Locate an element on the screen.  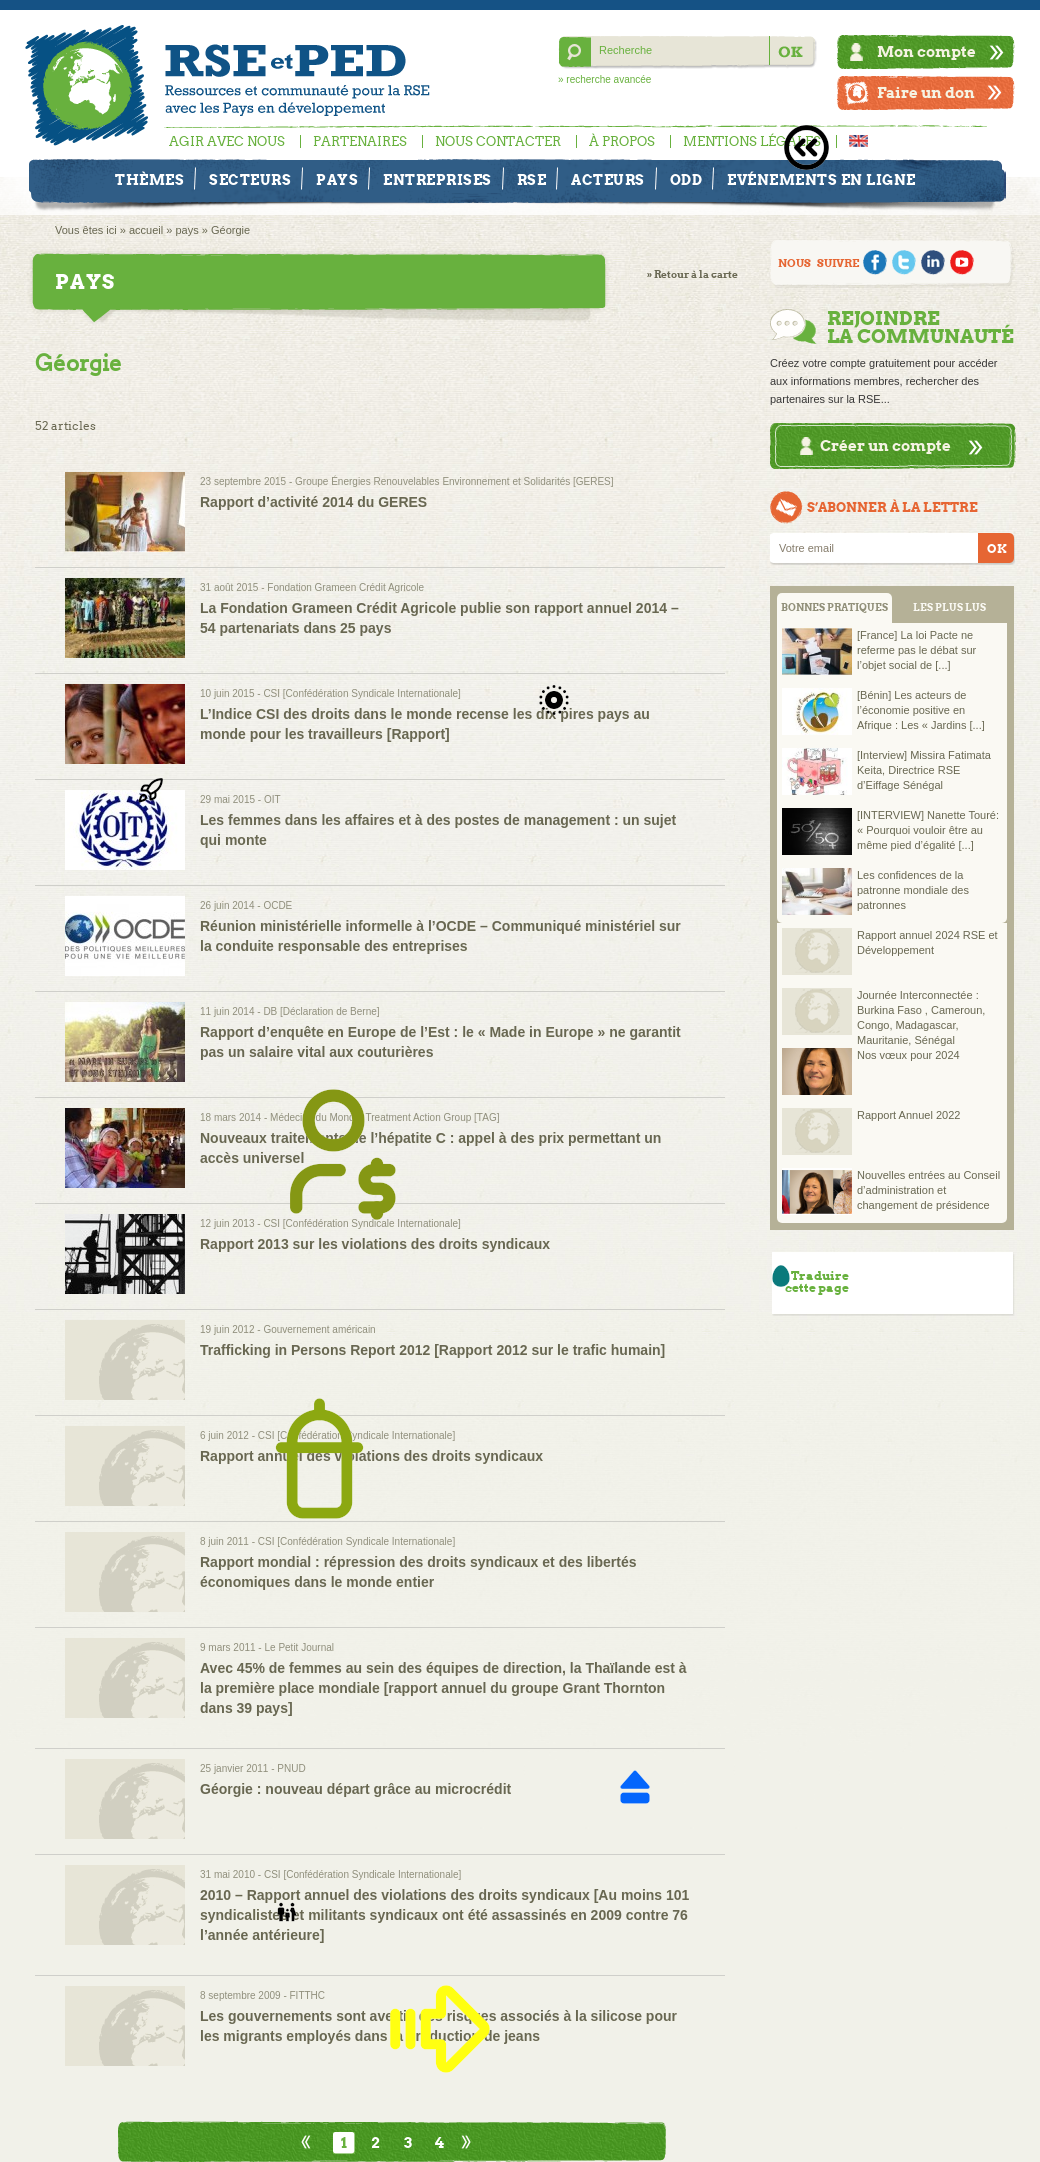
go back to the beginning is located at coordinates (806, 147).